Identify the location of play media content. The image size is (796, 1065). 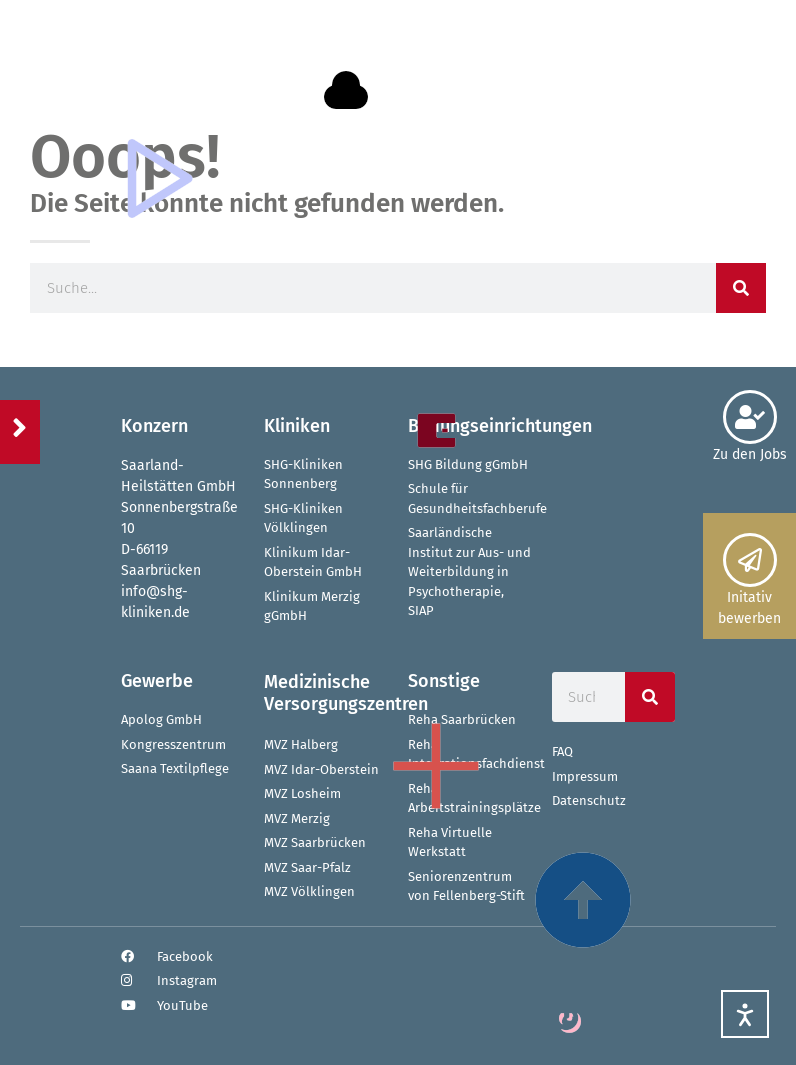
(153, 178).